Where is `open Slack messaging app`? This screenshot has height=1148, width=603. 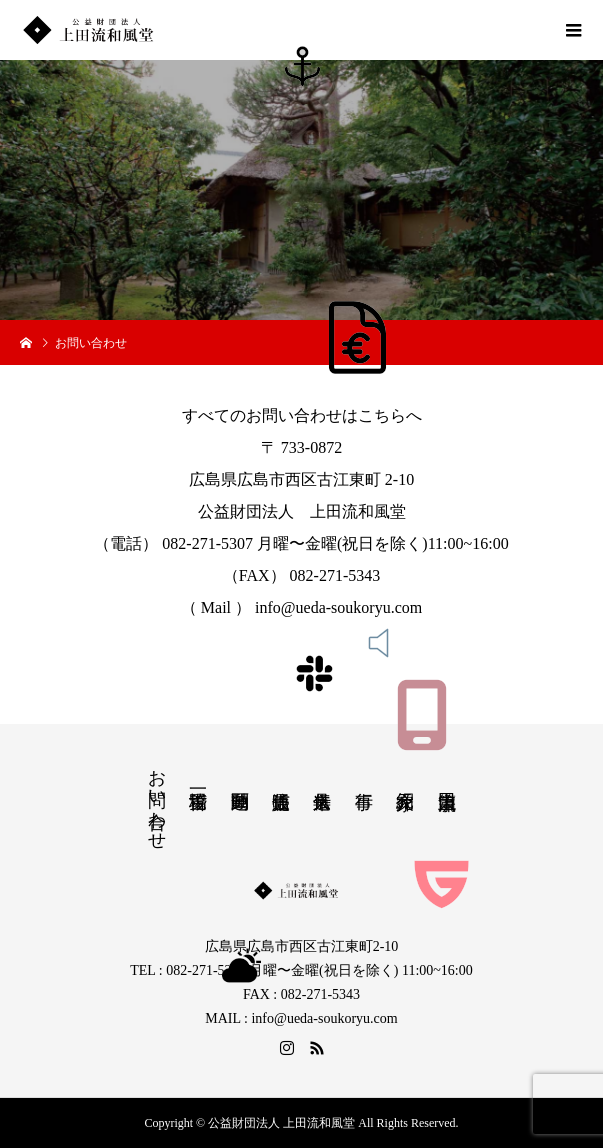 open Slack messaging app is located at coordinates (314, 673).